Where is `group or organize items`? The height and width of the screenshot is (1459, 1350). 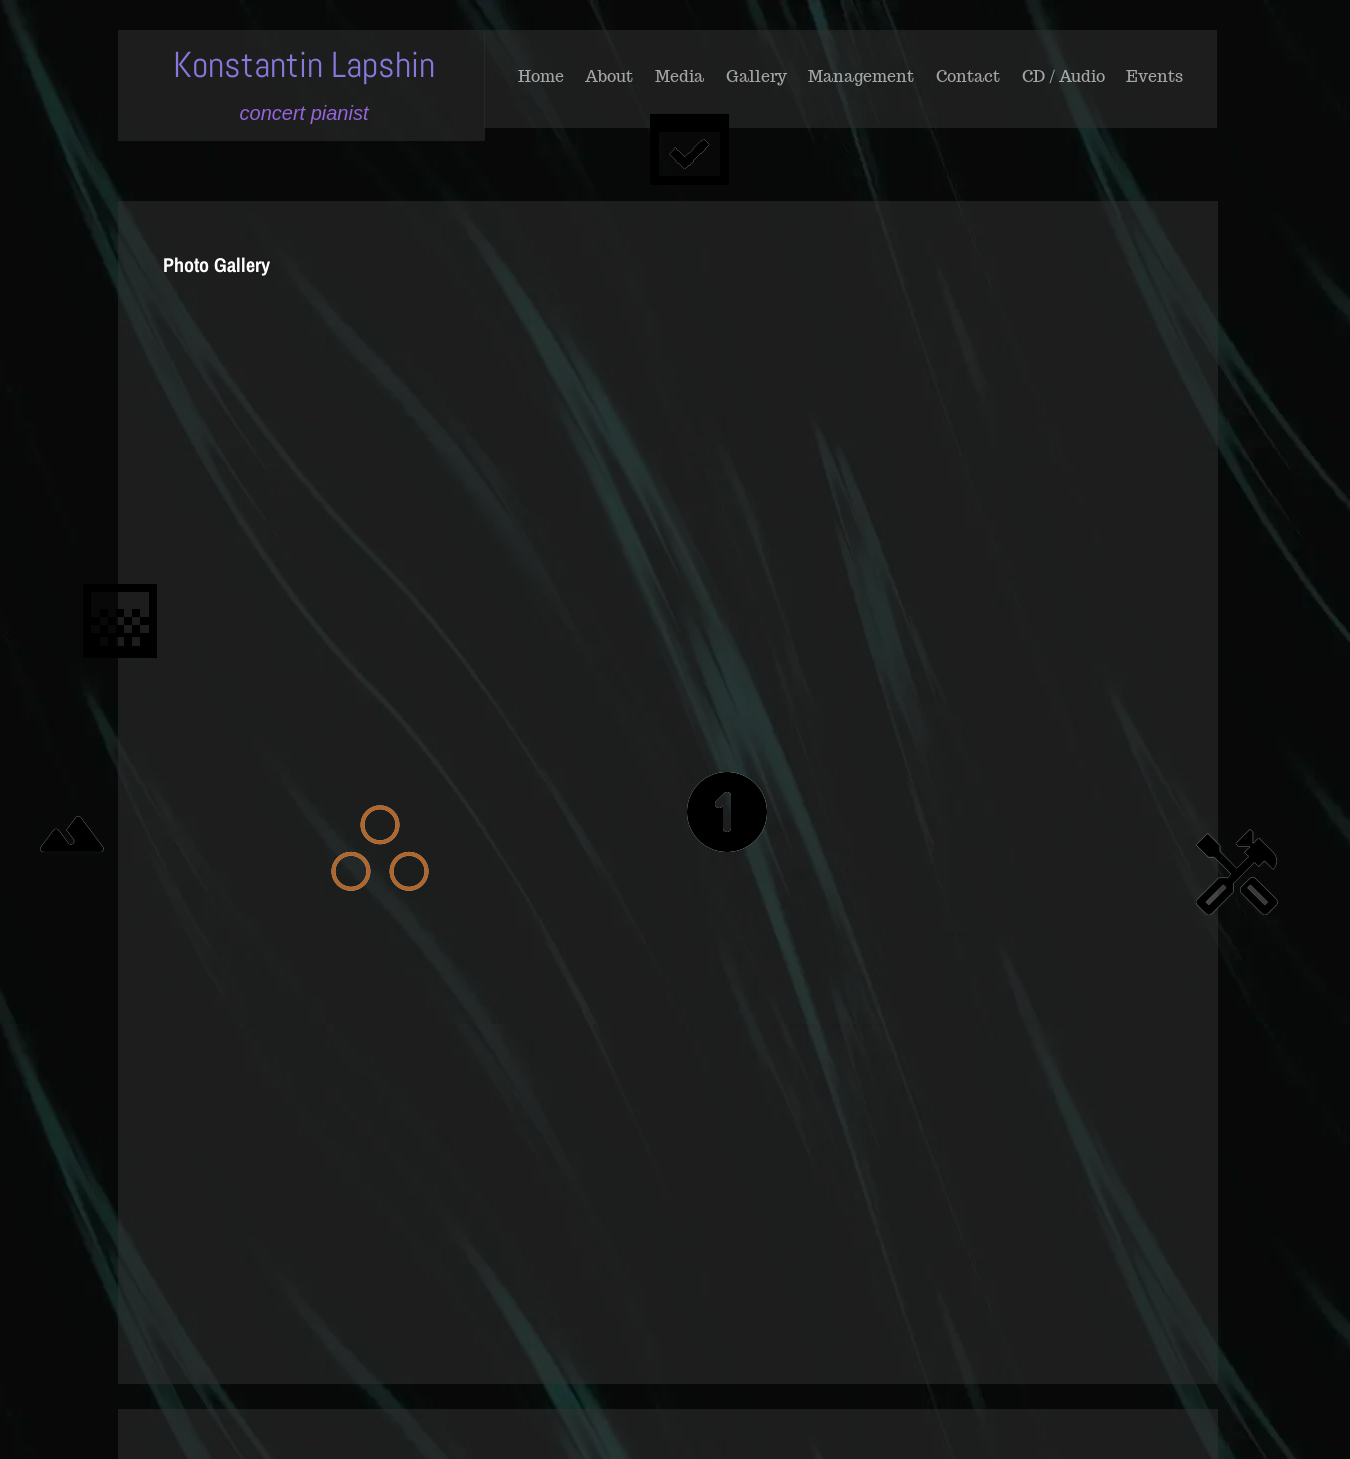 group or organize items is located at coordinates (380, 850).